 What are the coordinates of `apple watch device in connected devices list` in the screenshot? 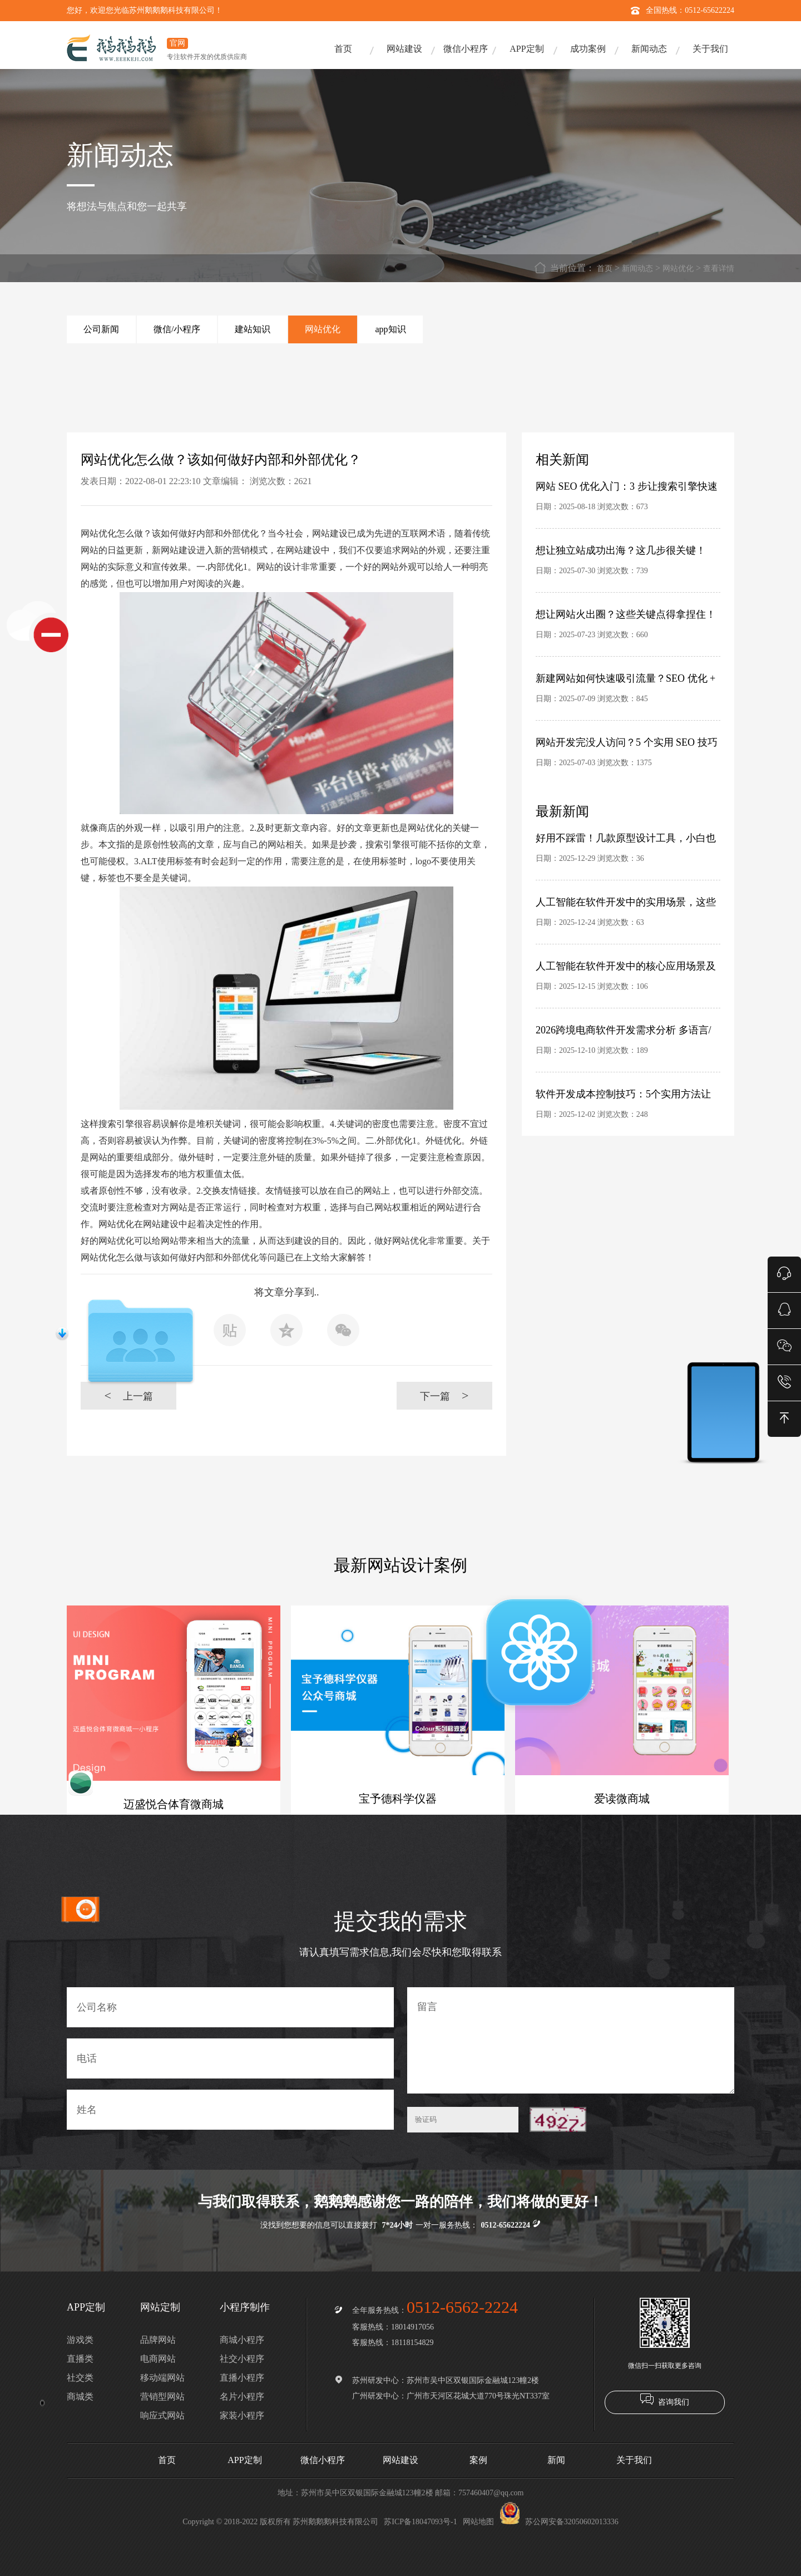 It's located at (42, 2403).